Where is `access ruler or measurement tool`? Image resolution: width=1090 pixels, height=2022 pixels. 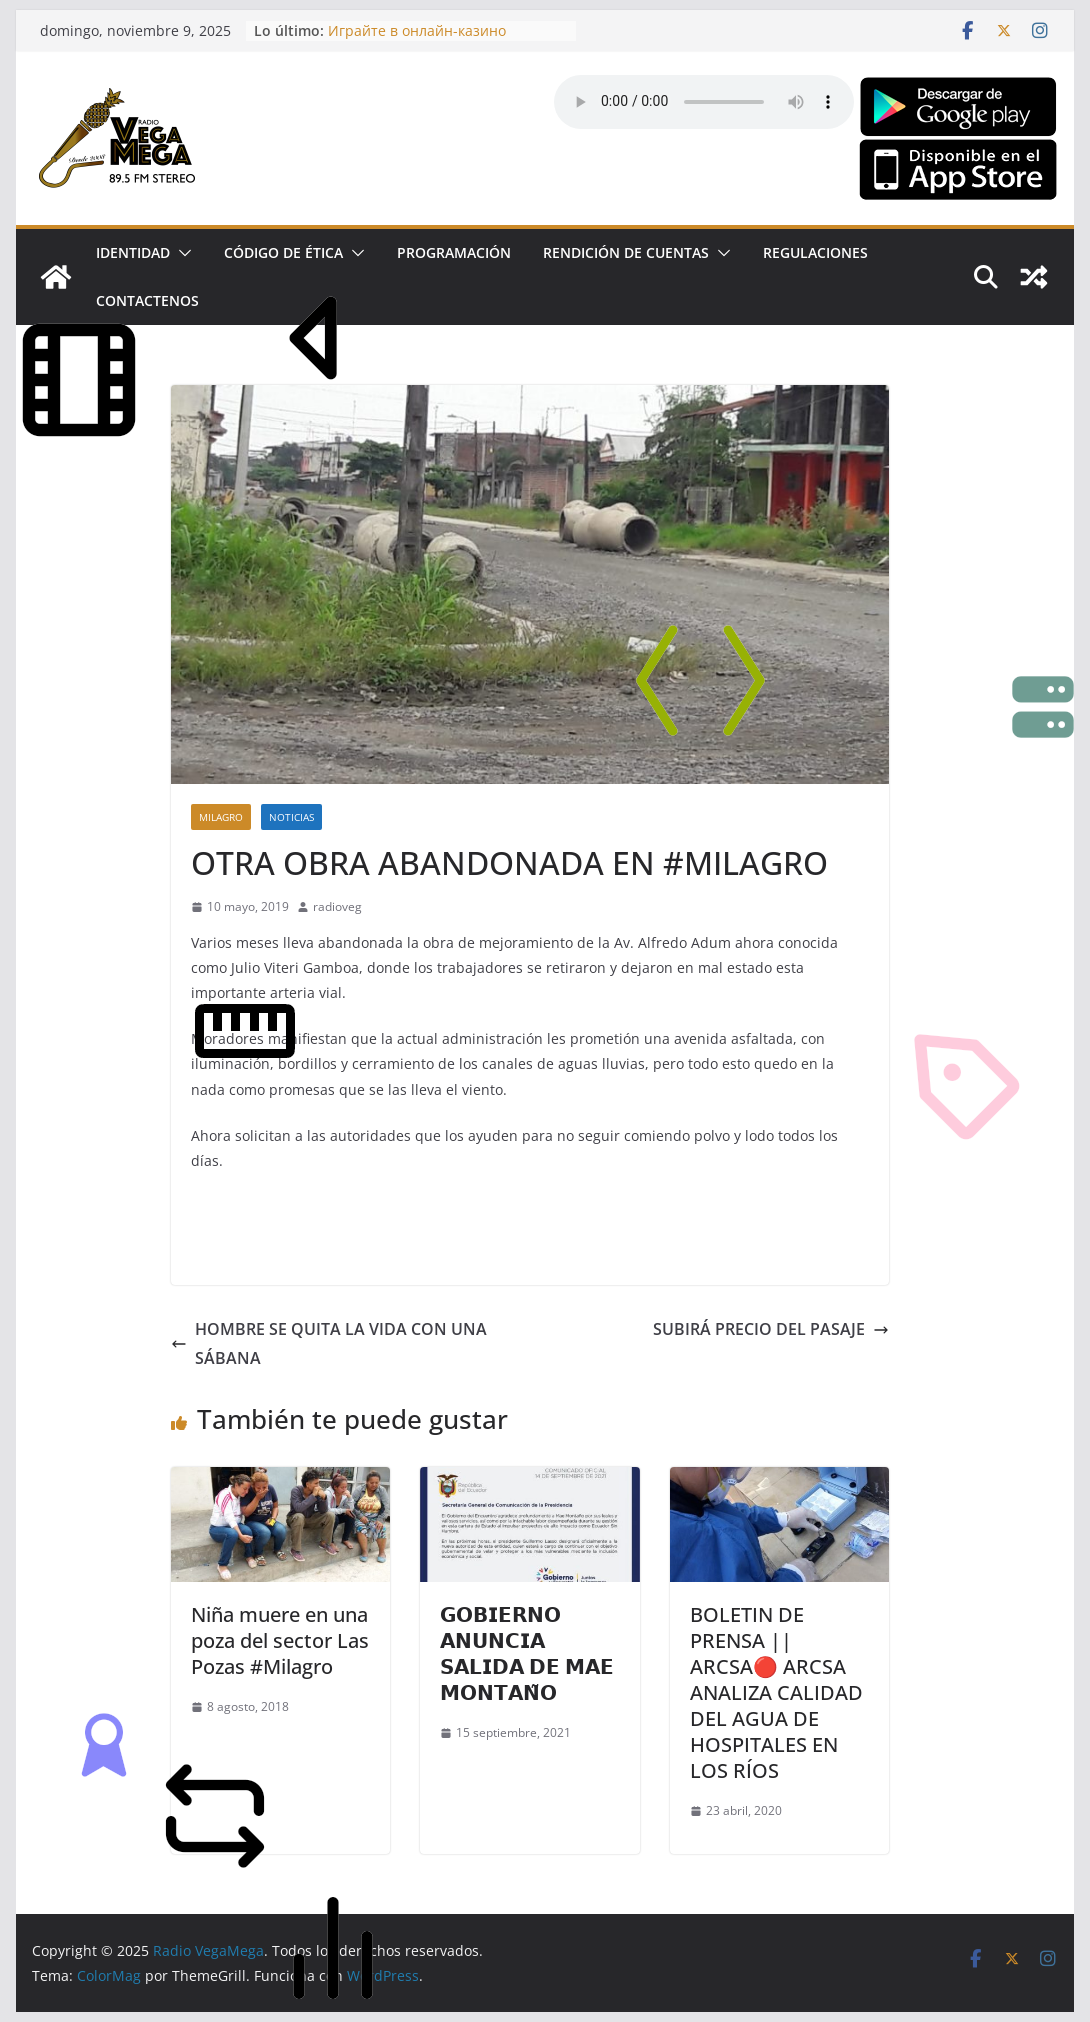
access ruler or measurement tool is located at coordinates (245, 1031).